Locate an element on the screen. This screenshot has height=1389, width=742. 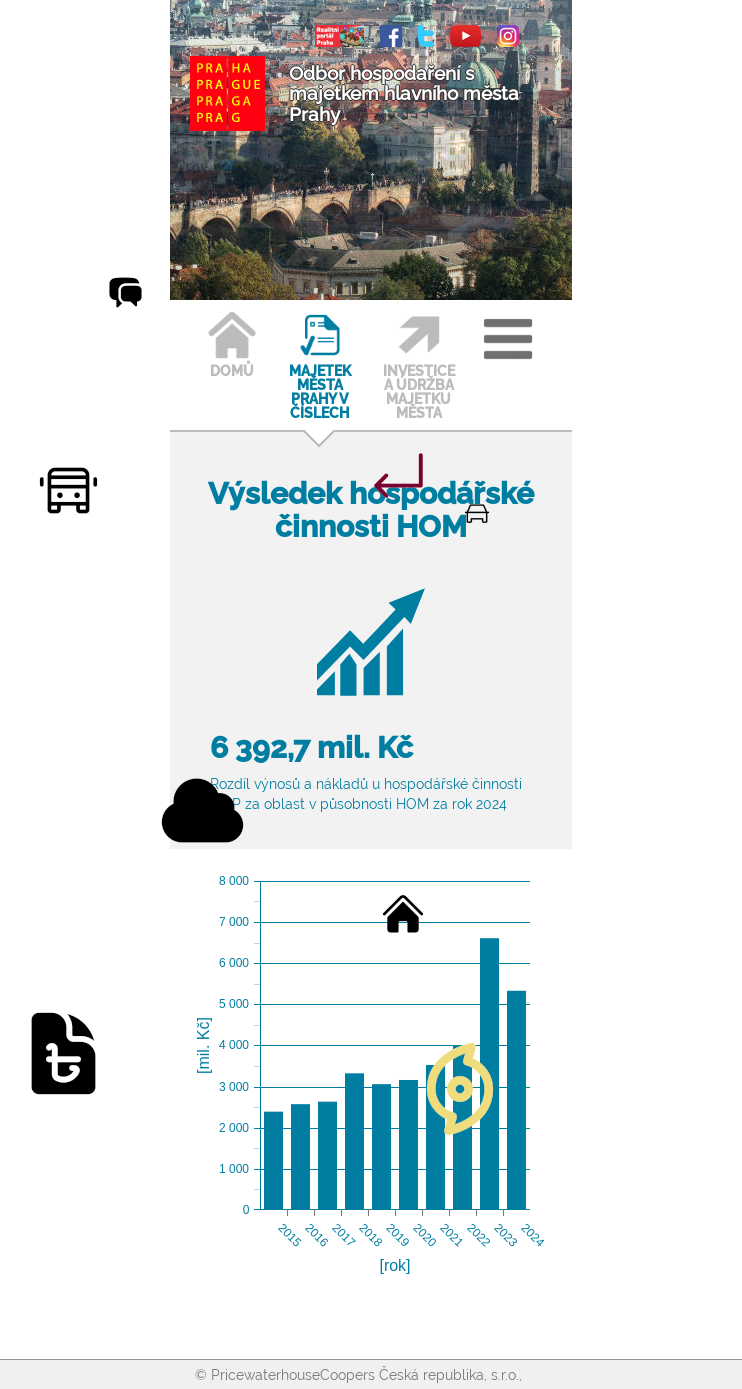
view bangladeshi taka financial document is located at coordinates (63, 1053).